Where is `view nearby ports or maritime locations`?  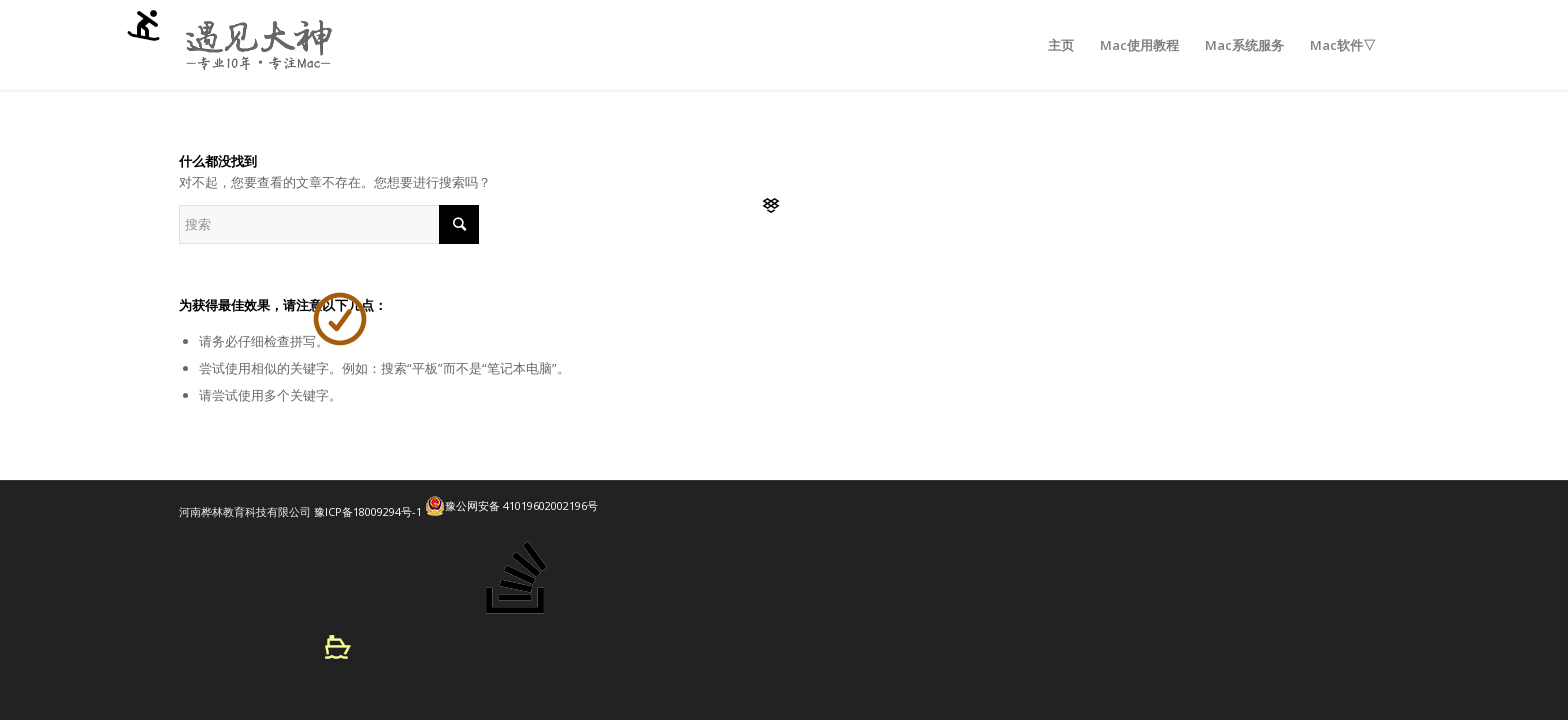 view nearby ports or maritime locations is located at coordinates (337, 647).